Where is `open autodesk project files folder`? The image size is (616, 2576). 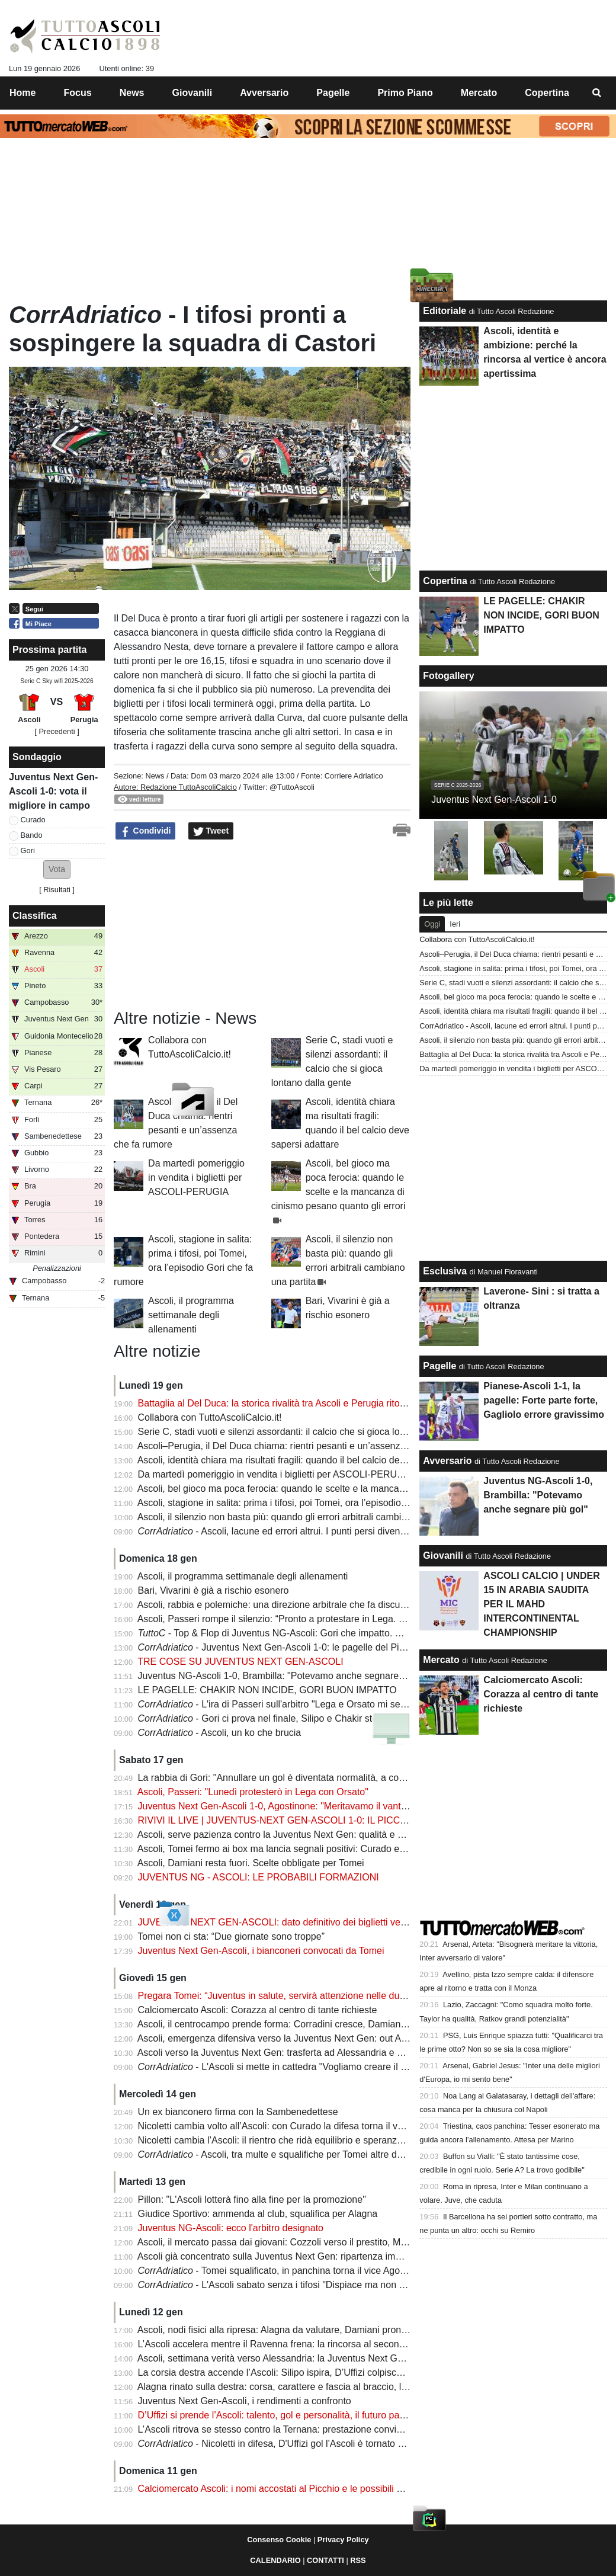 open autodesk project files folder is located at coordinates (192, 1100).